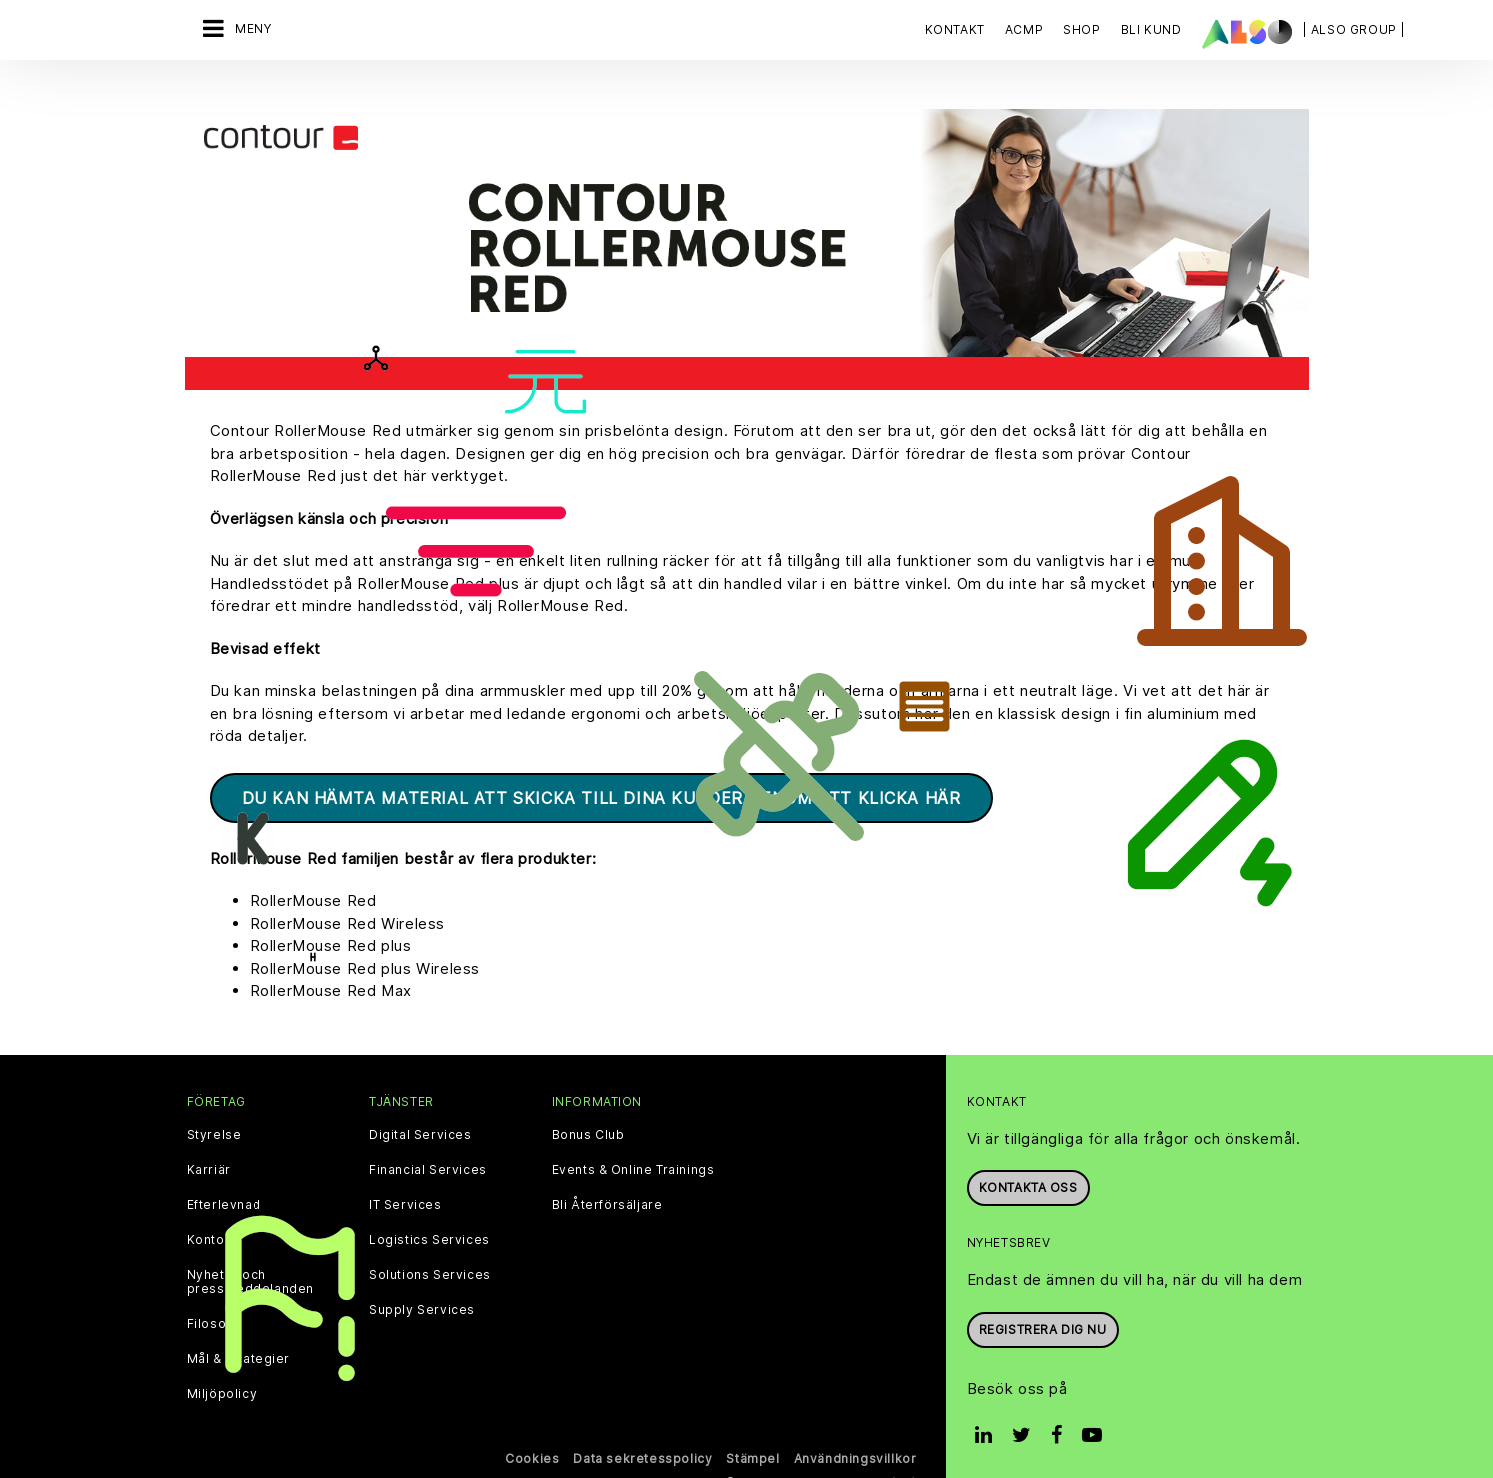 The width and height of the screenshot is (1493, 1478). Describe the element at coordinates (545, 383) in the screenshot. I see `view price in chinese yuan` at that location.